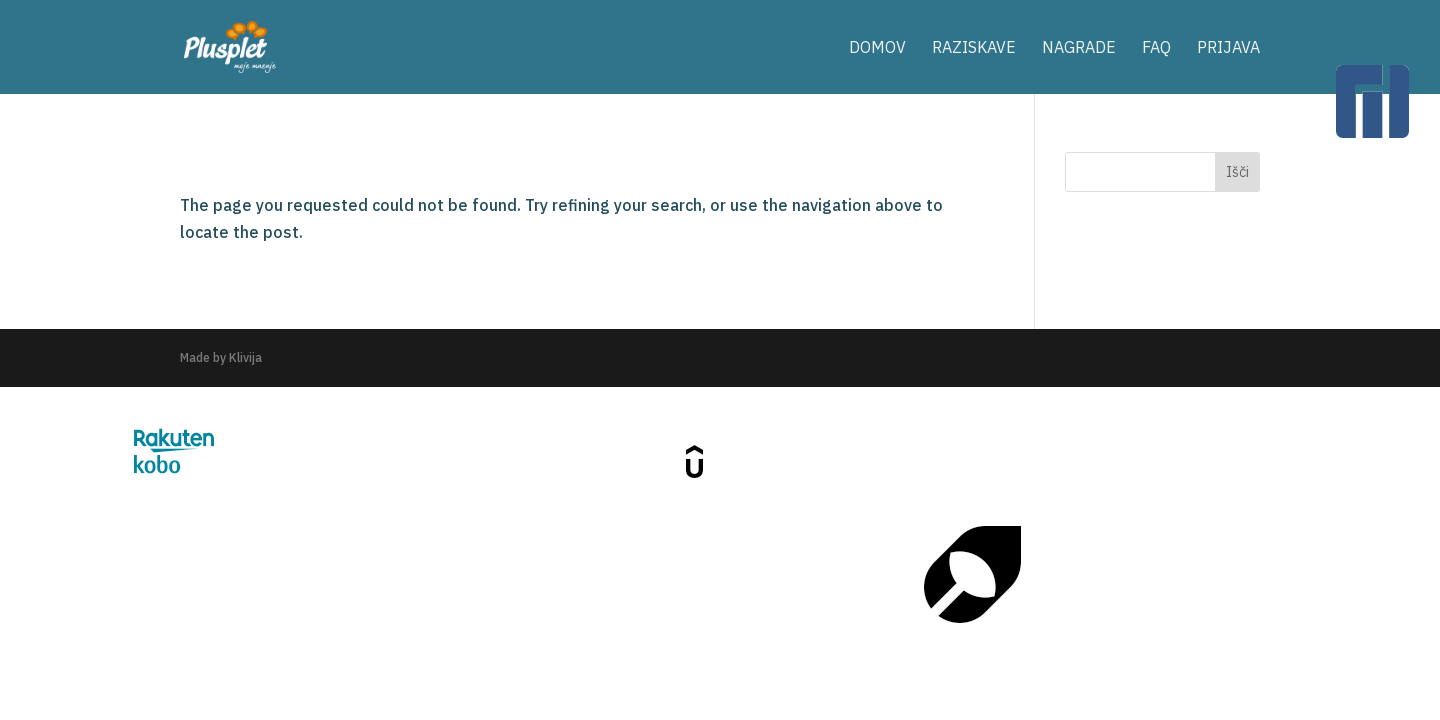 This screenshot has width=1440, height=720. I want to click on manjaro linux operating system logo, so click(1372, 101).